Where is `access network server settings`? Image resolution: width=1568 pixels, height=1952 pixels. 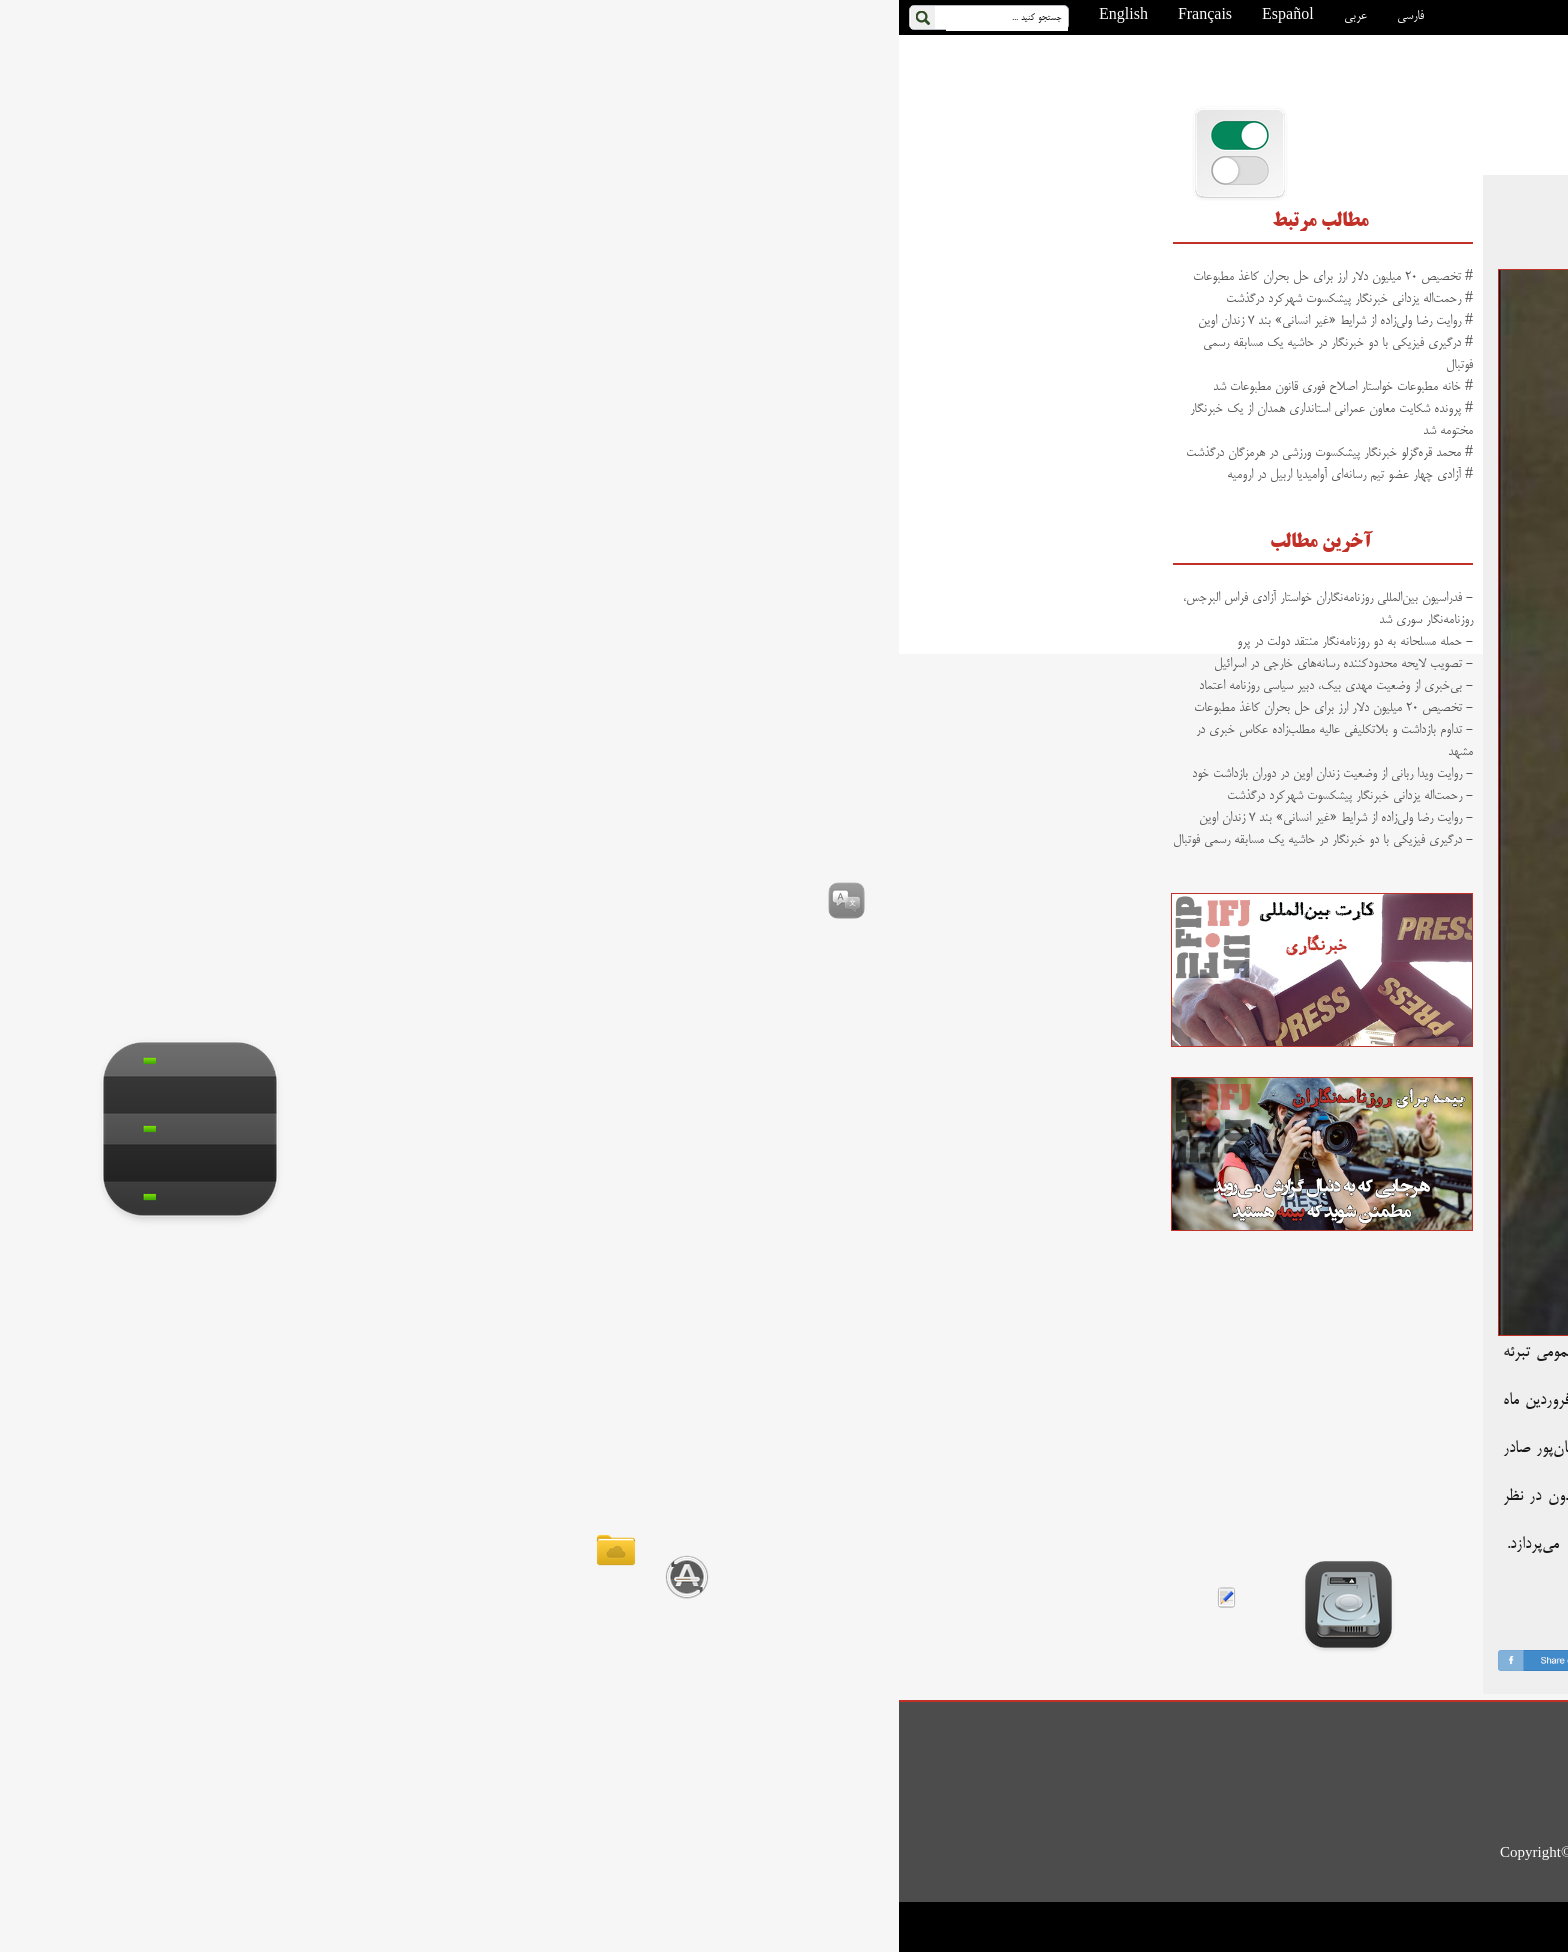 access network server settings is located at coordinates (190, 1129).